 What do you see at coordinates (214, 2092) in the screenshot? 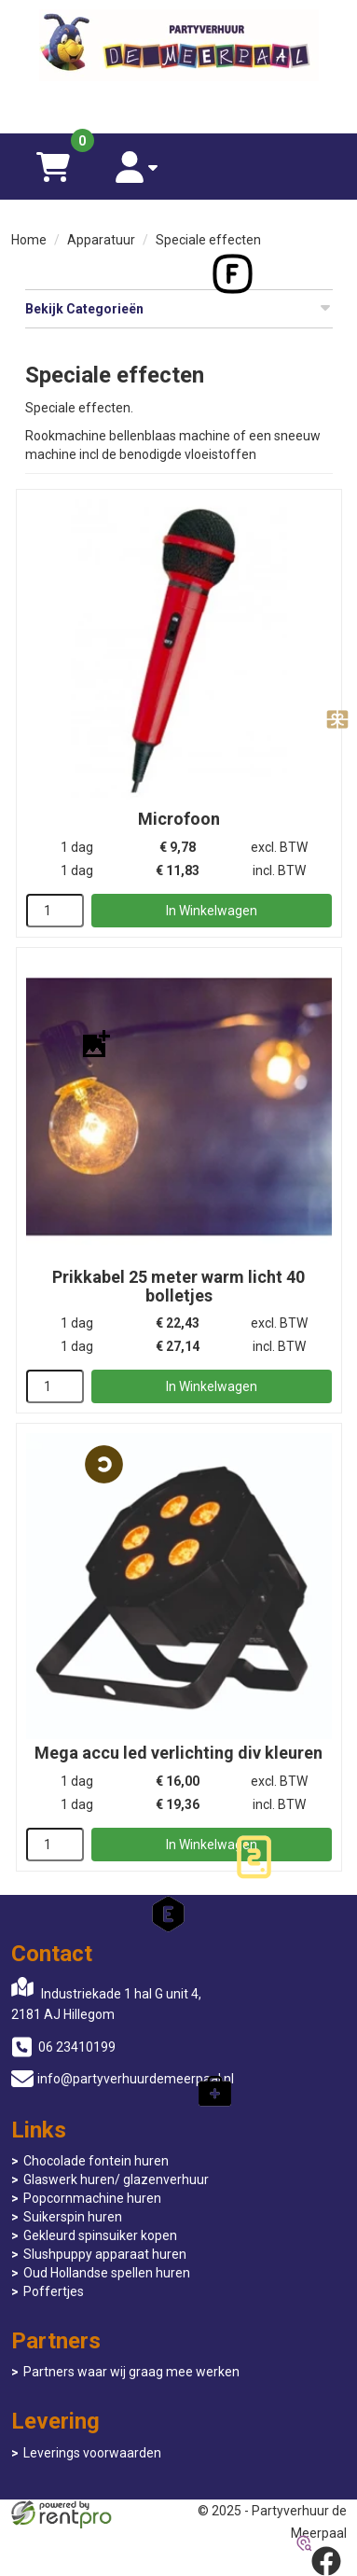
I see `access medical or health resources` at bounding box center [214, 2092].